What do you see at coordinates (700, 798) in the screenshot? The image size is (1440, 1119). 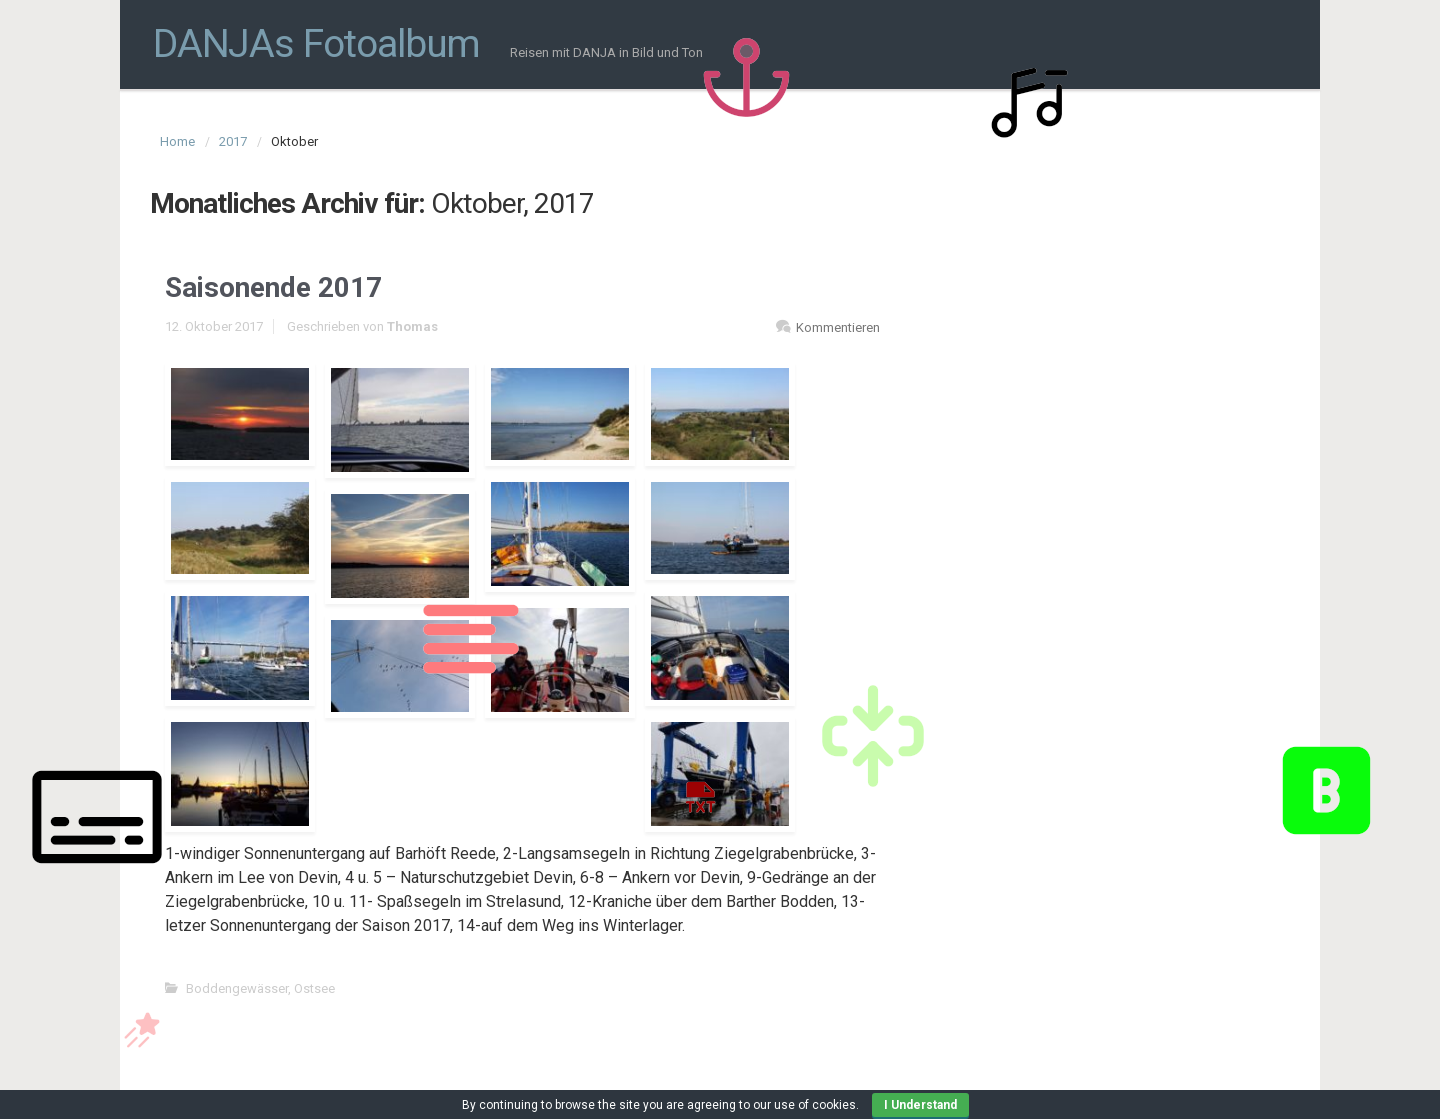 I see `open a plain text file` at bounding box center [700, 798].